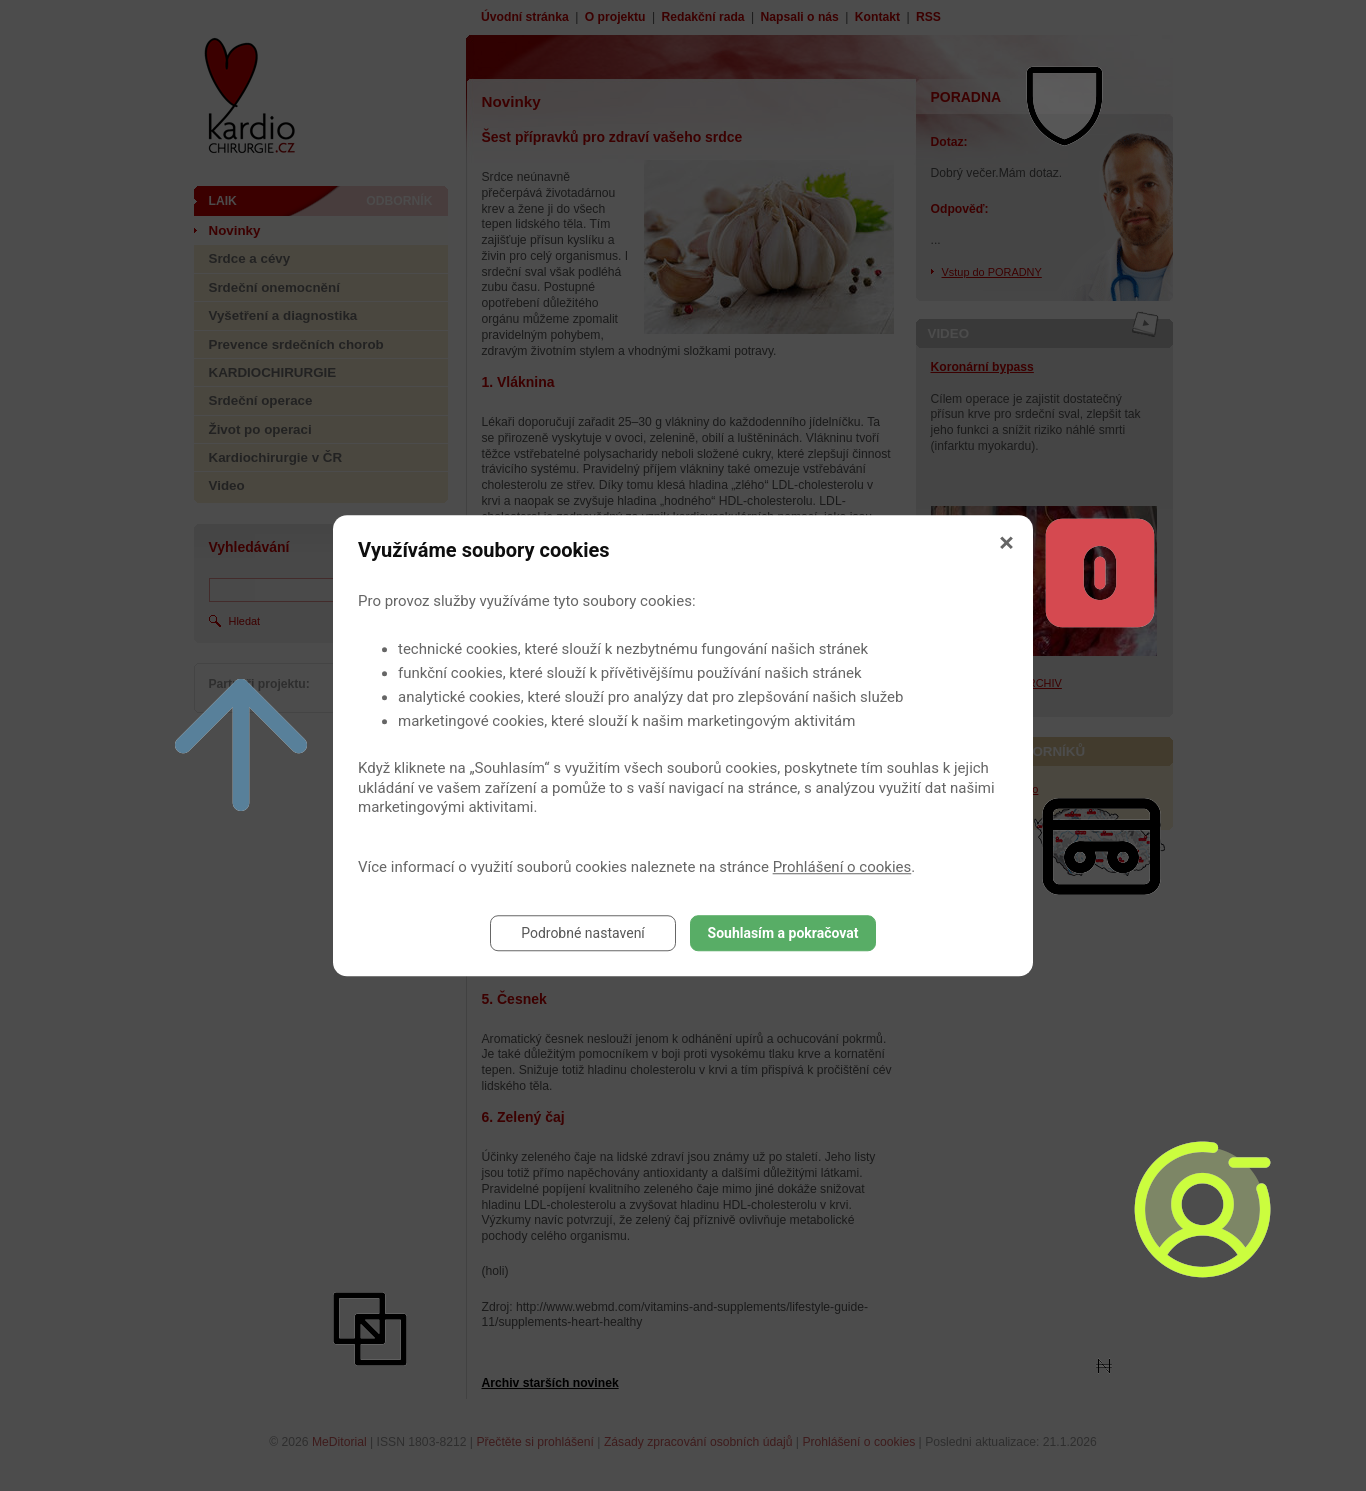  I want to click on access video archive or recordings, so click(1101, 846).